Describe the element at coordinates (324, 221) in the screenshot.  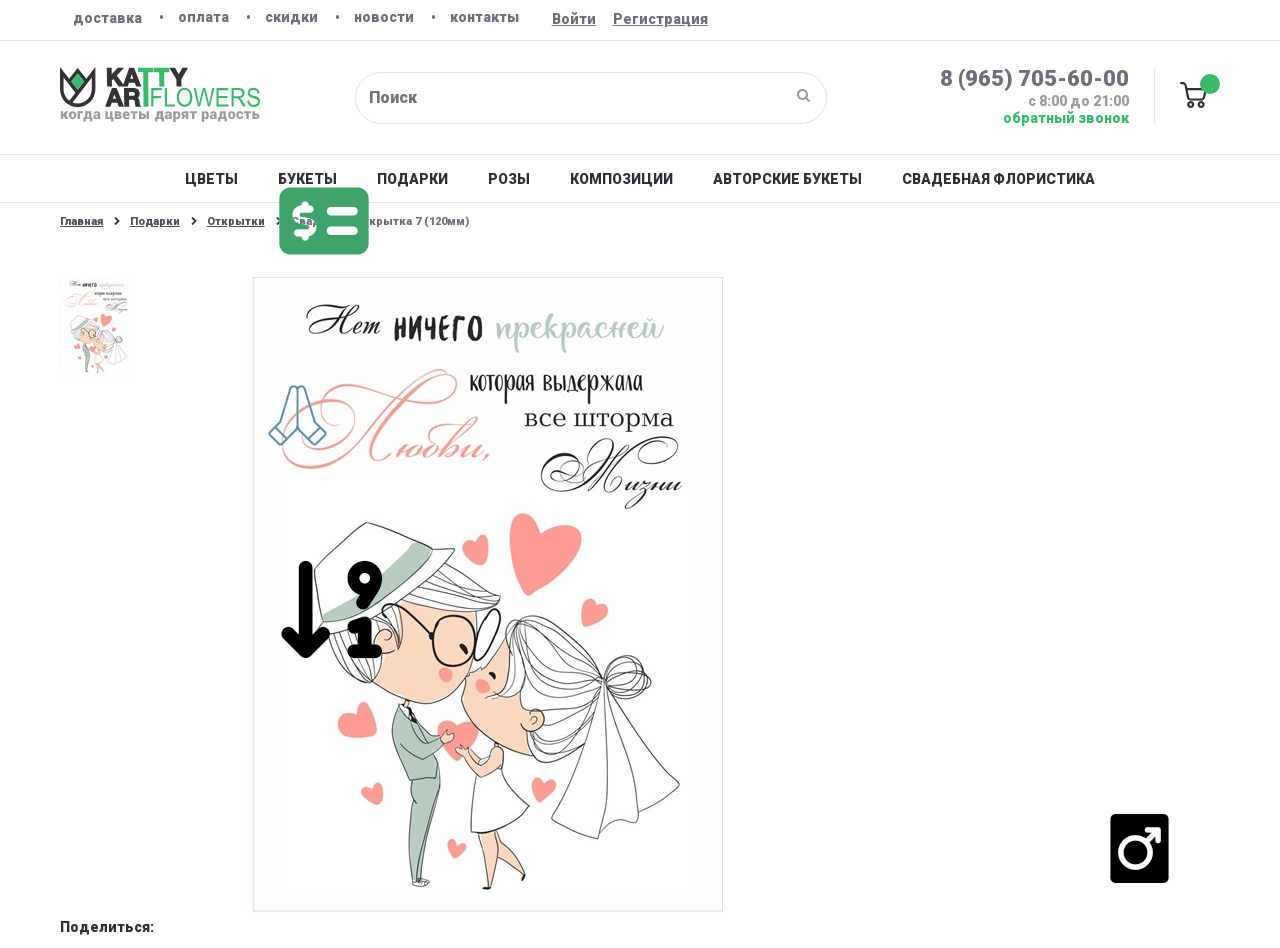
I see `view payment or check details` at that location.